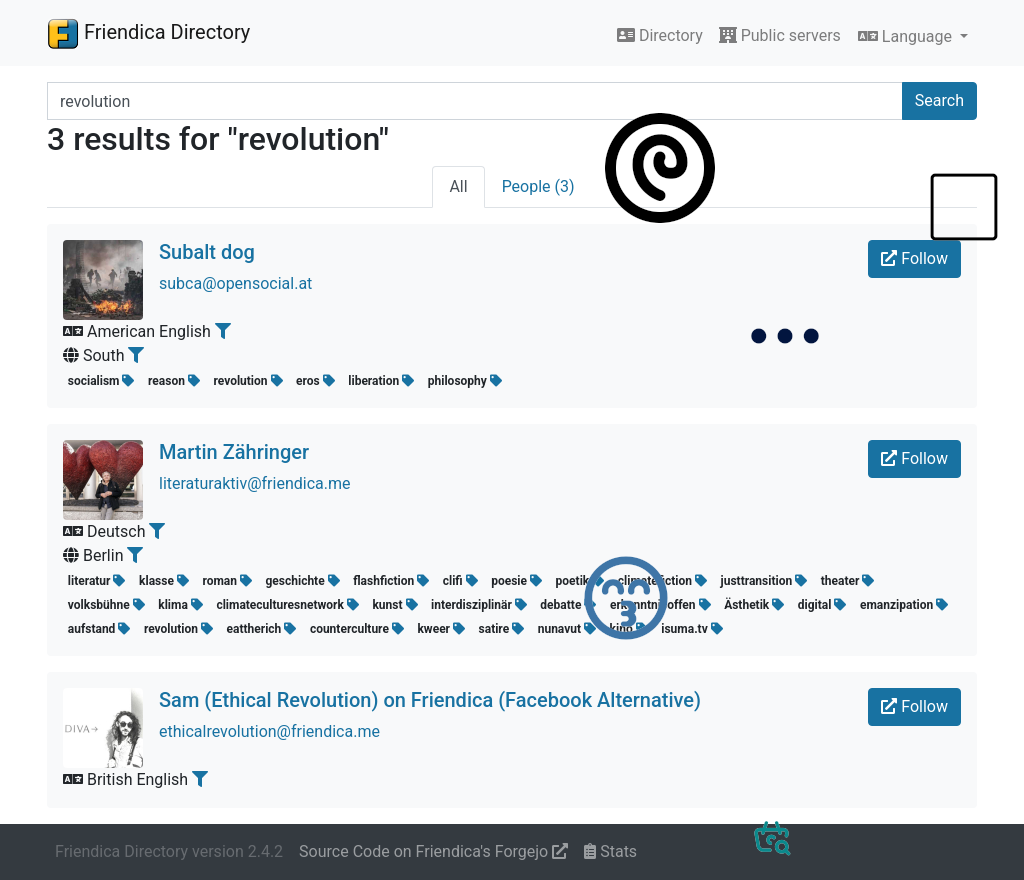 Image resolution: width=1024 pixels, height=880 pixels. Describe the element at coordinates (660, 168) in the screenshot. I see `debian linux operating system logo` at that location.